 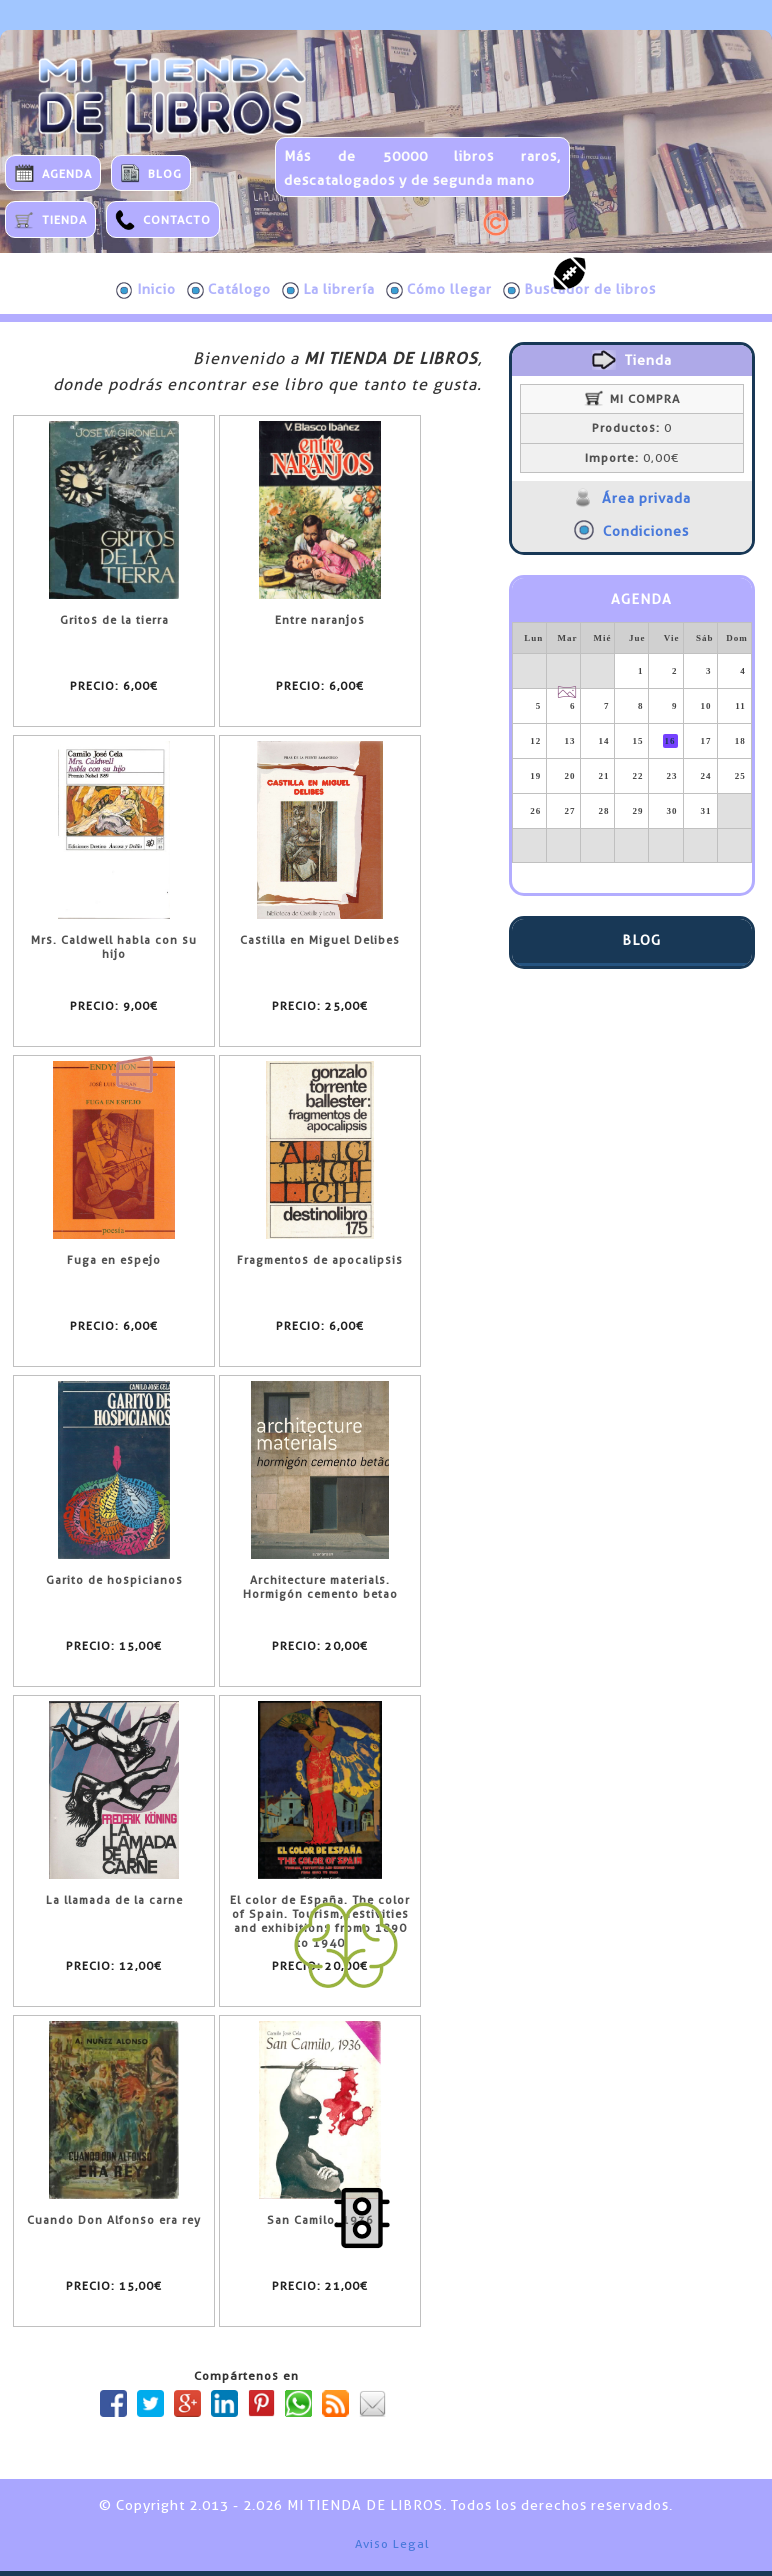 What do you see at coordinates (569, 273) in the screenshot?
I see `view american football scores or content` at bounding box center [569, 273].